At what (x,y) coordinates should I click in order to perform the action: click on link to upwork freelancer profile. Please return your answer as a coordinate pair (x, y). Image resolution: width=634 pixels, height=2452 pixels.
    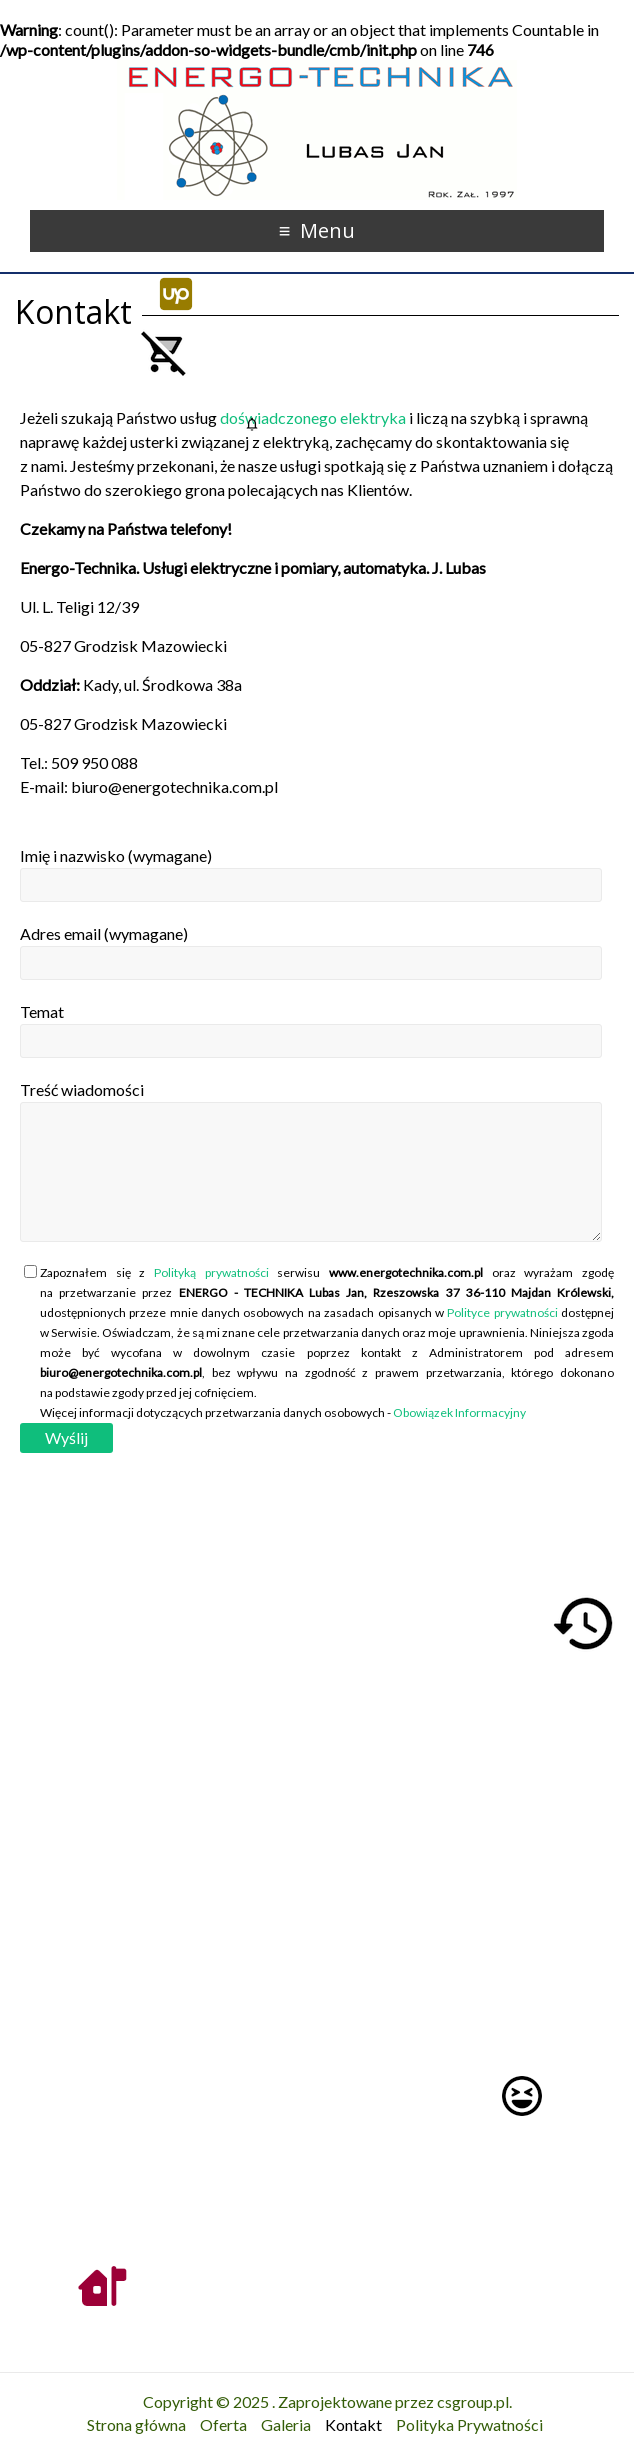
    Looking at the image, I should click on (176, 294).